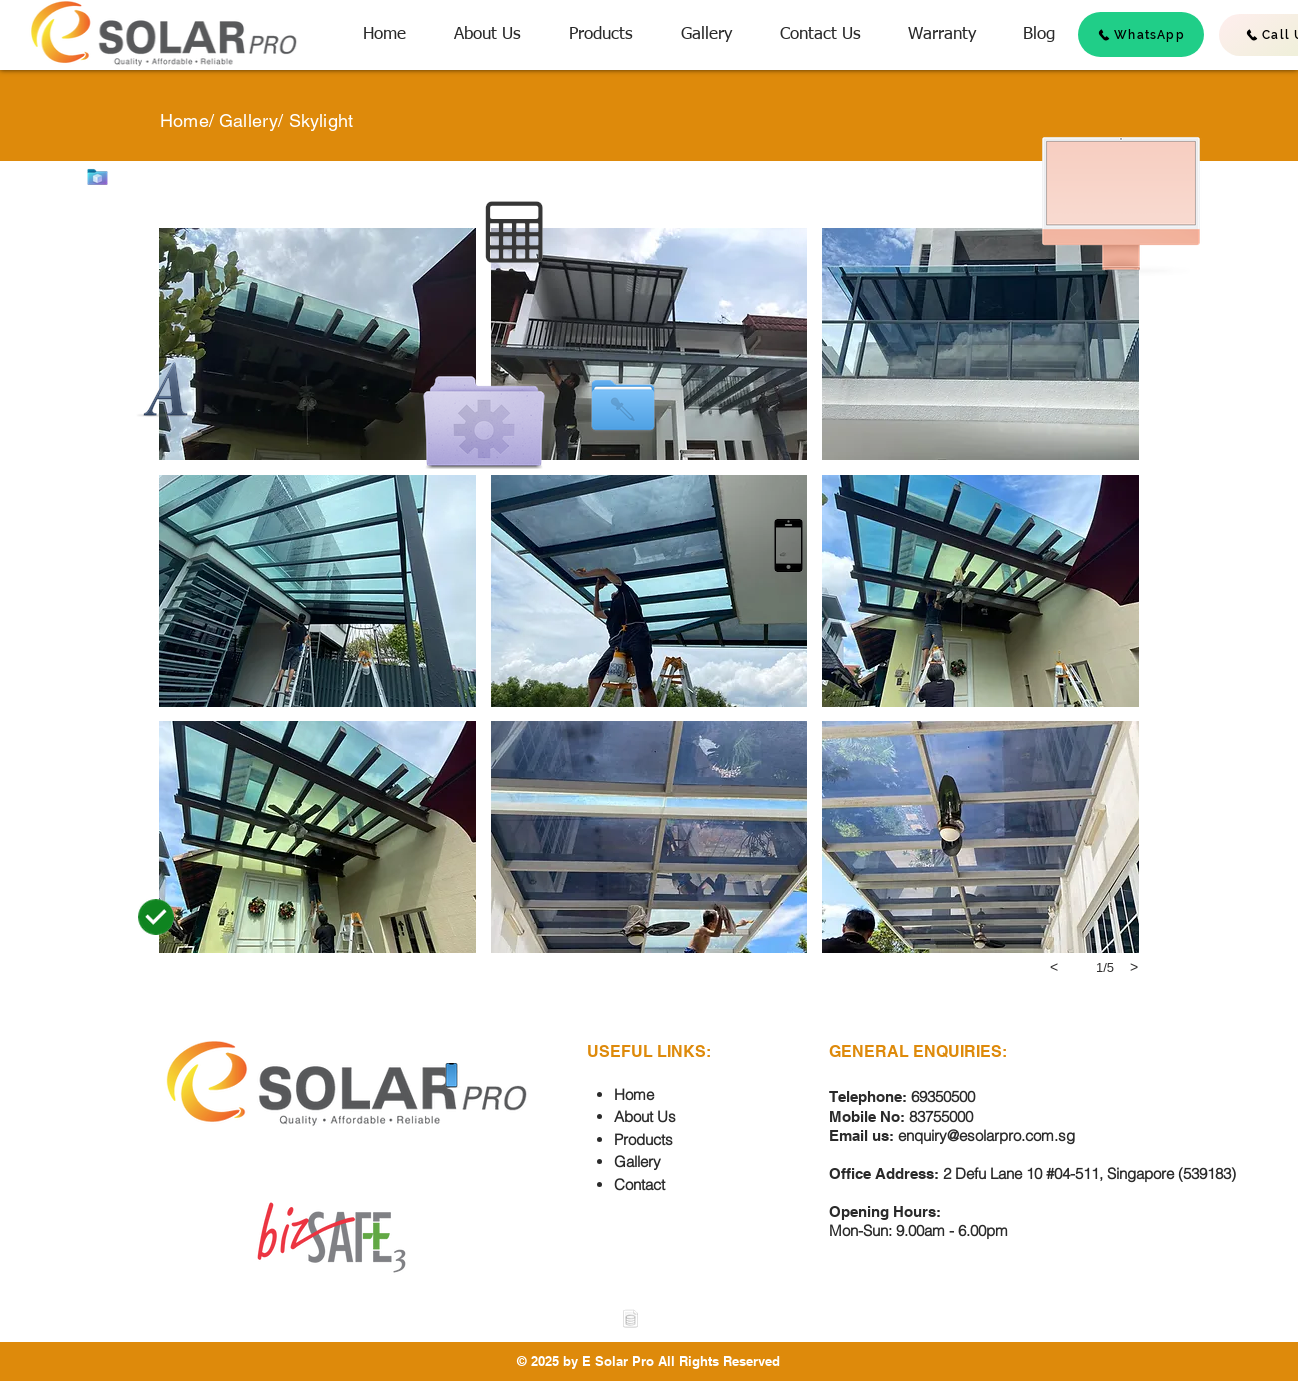 This screenshot has height=1381, width=1298. I want to click on open the 3D objects folder, so click(97, 177).